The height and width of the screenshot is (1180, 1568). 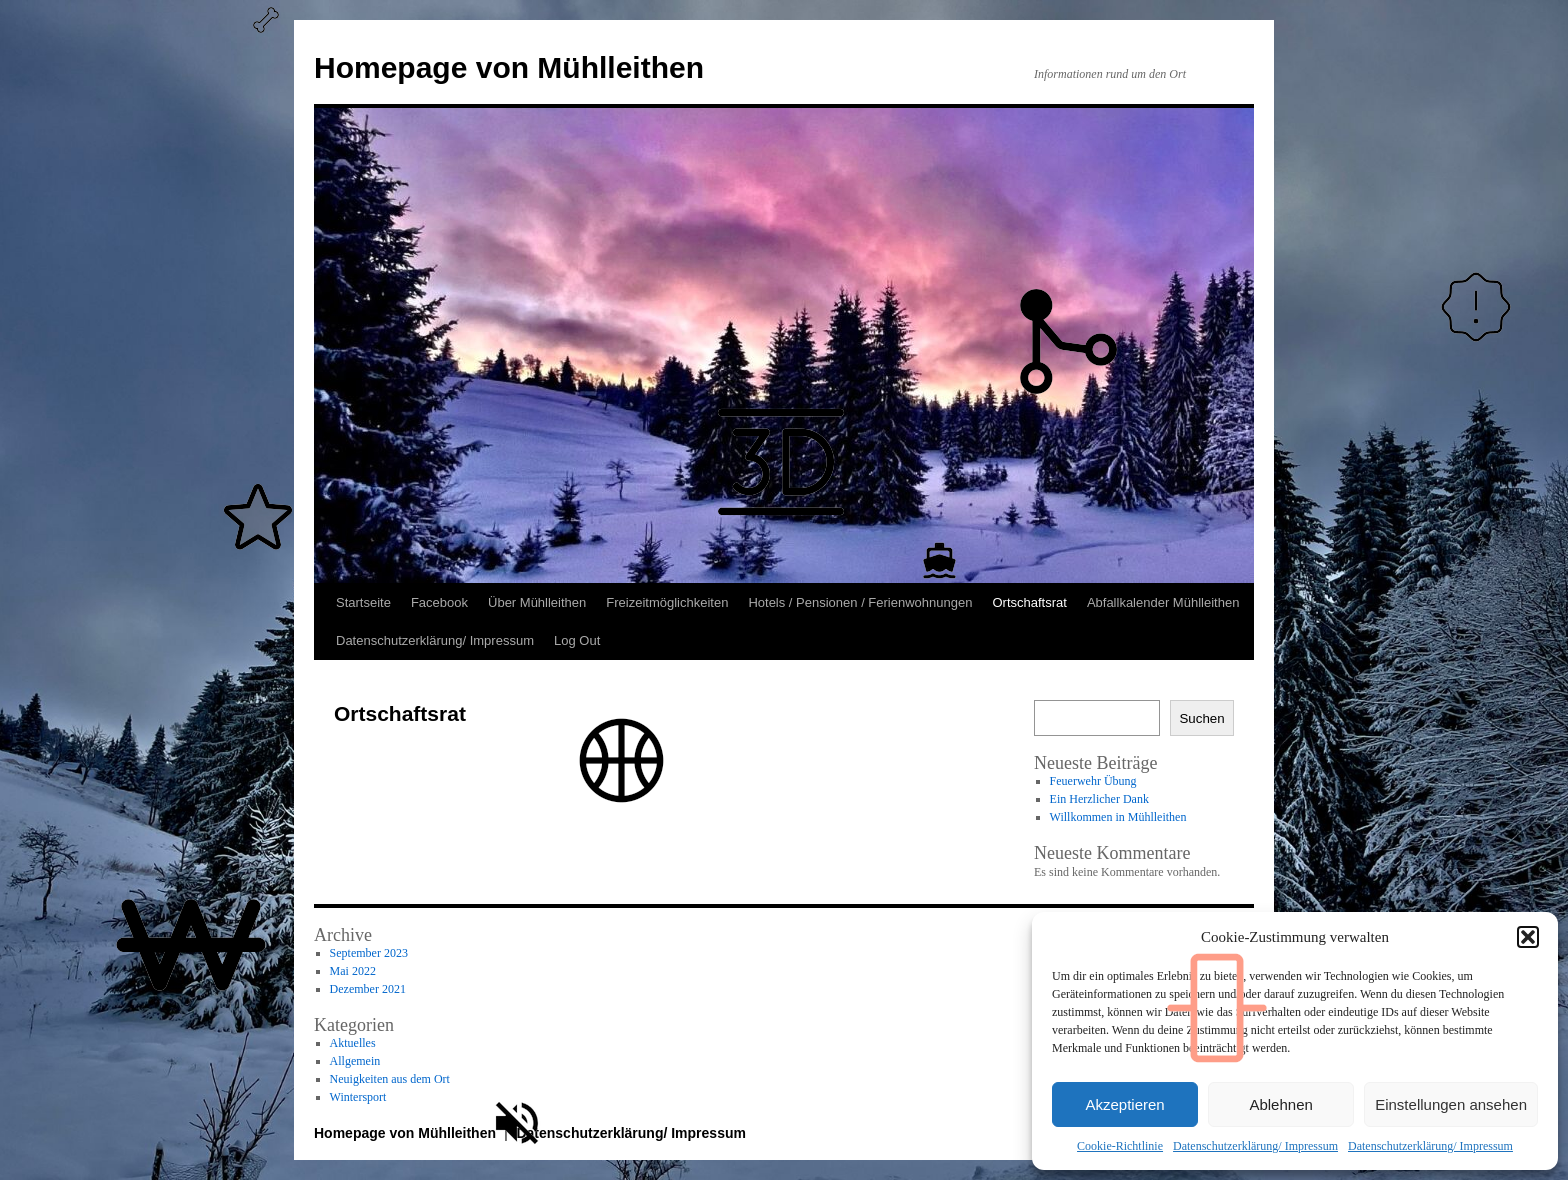 What do you see at coordinates (517, 1123) in the screenshot?
I see `mute audio or sound` at bounding box center [517, 1123].